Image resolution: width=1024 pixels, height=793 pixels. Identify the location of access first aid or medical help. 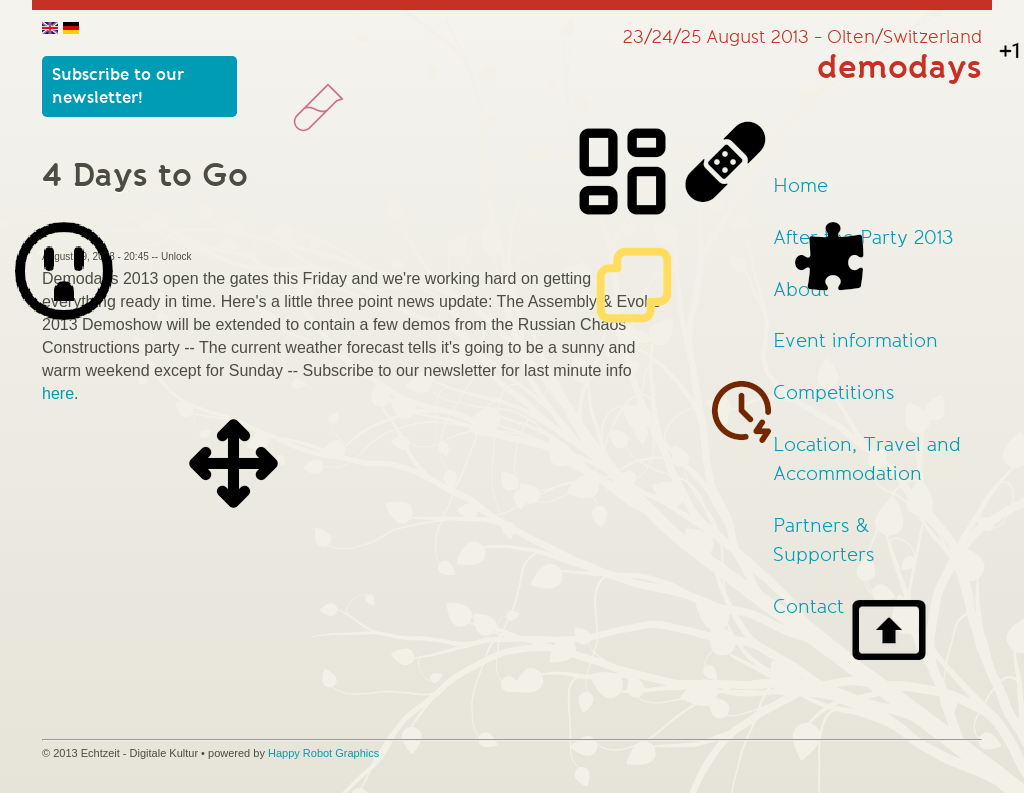
(725, 162).